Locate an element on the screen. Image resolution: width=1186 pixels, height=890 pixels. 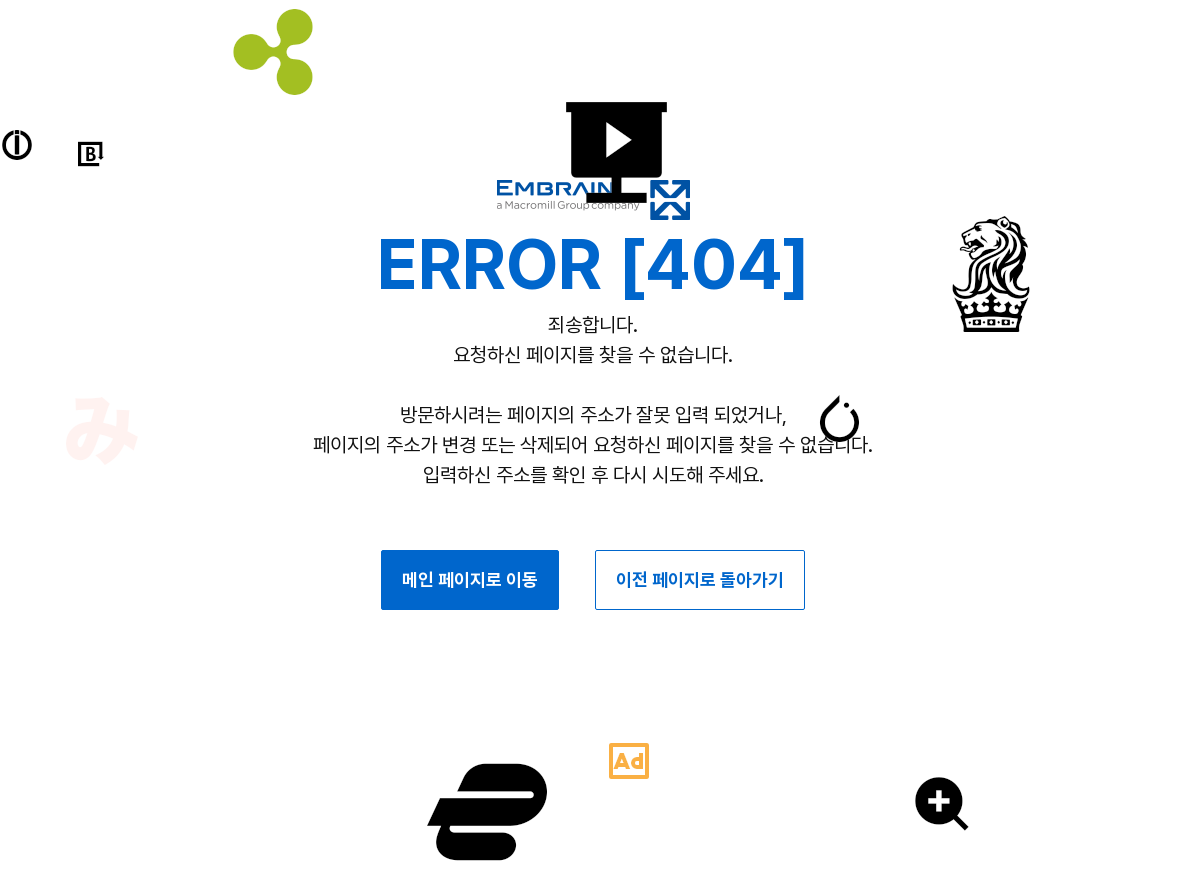
Ripple cryptocurrency logo is located at coordinates (273, 52).